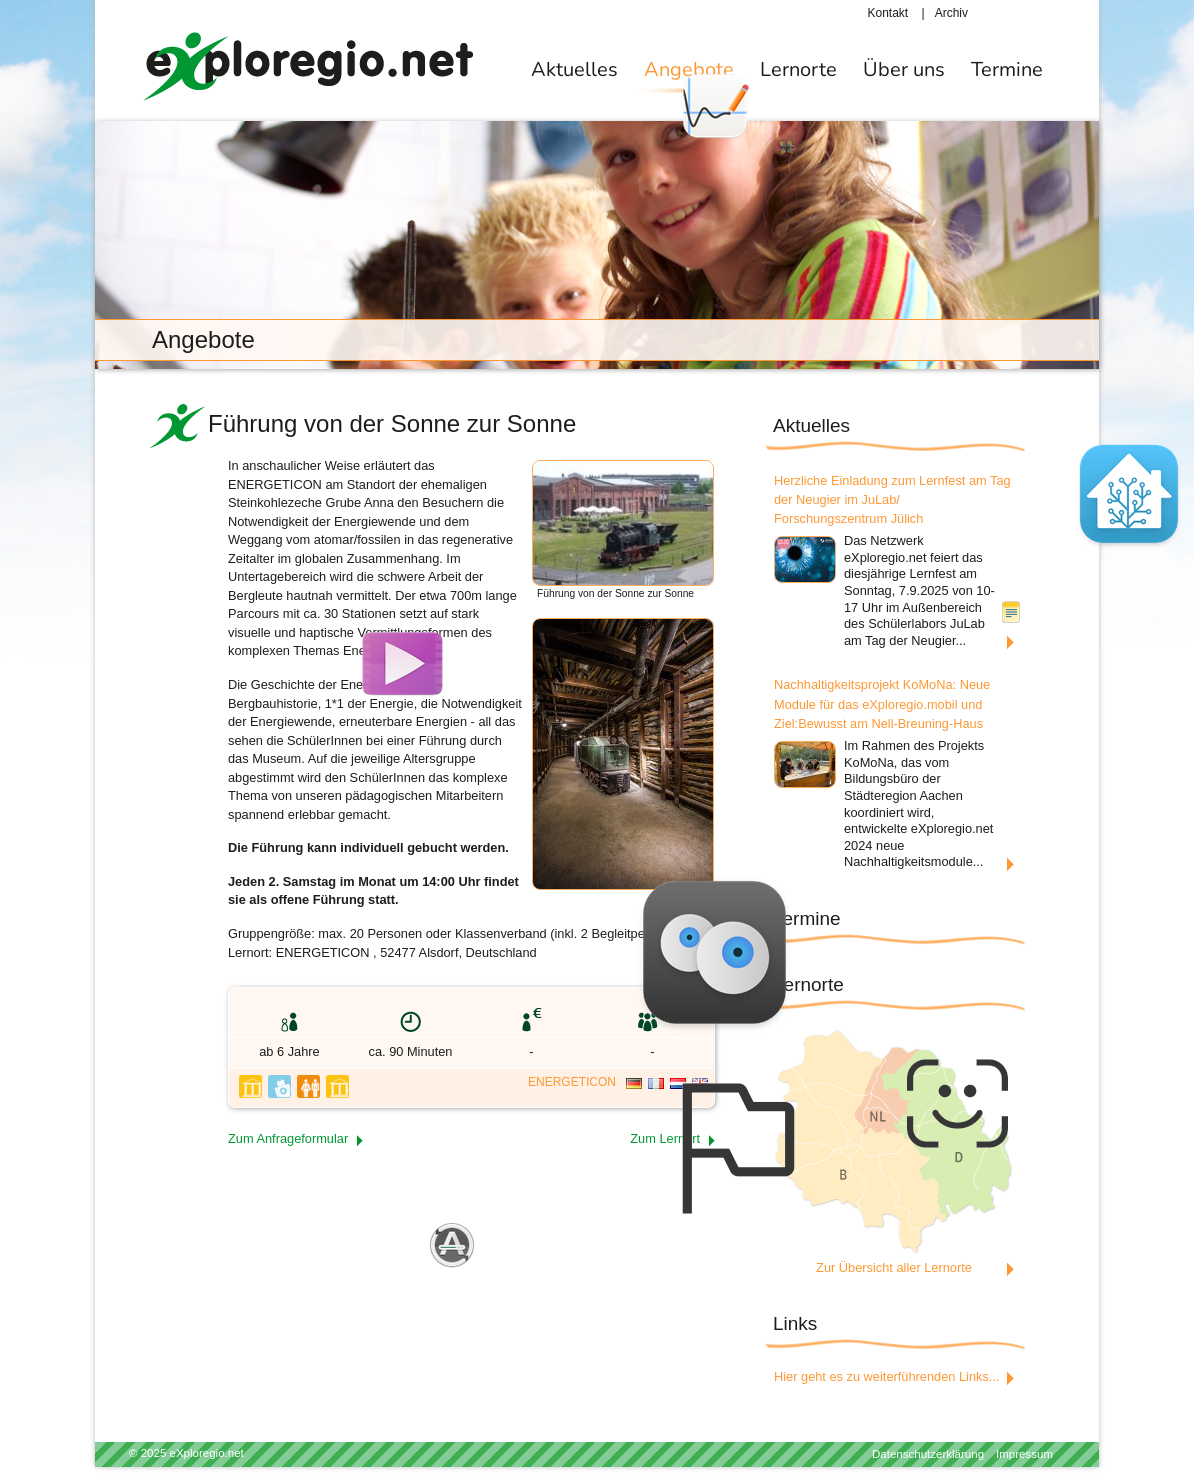  What do you see at coordinates (957, 1103) in the screenshot?
I see `face recognition authentication` at bounding box center [957, 1103].